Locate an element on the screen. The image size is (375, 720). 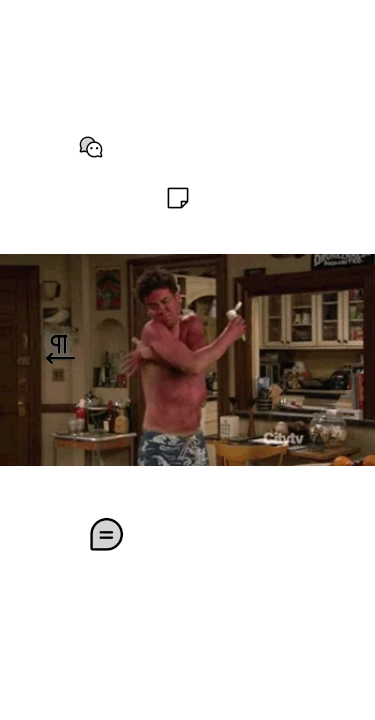
create a new note is located at coordinates (178, 198).